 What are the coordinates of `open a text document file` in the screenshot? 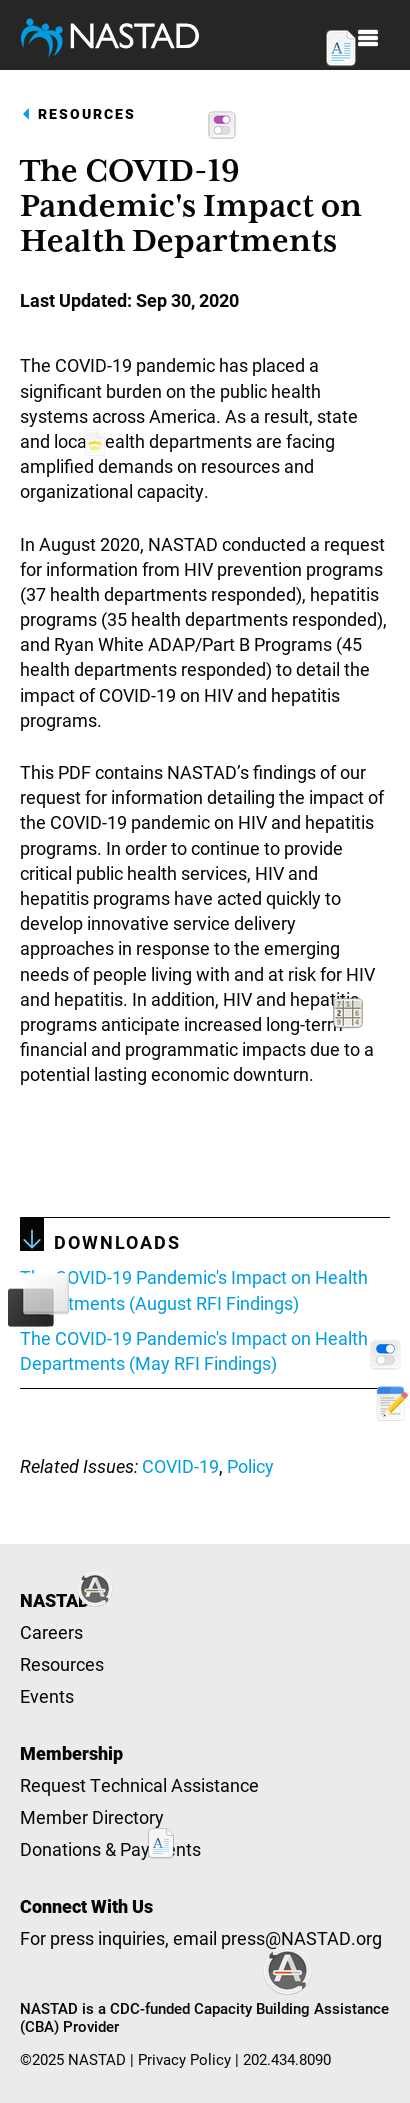 It's located at (341, 48).